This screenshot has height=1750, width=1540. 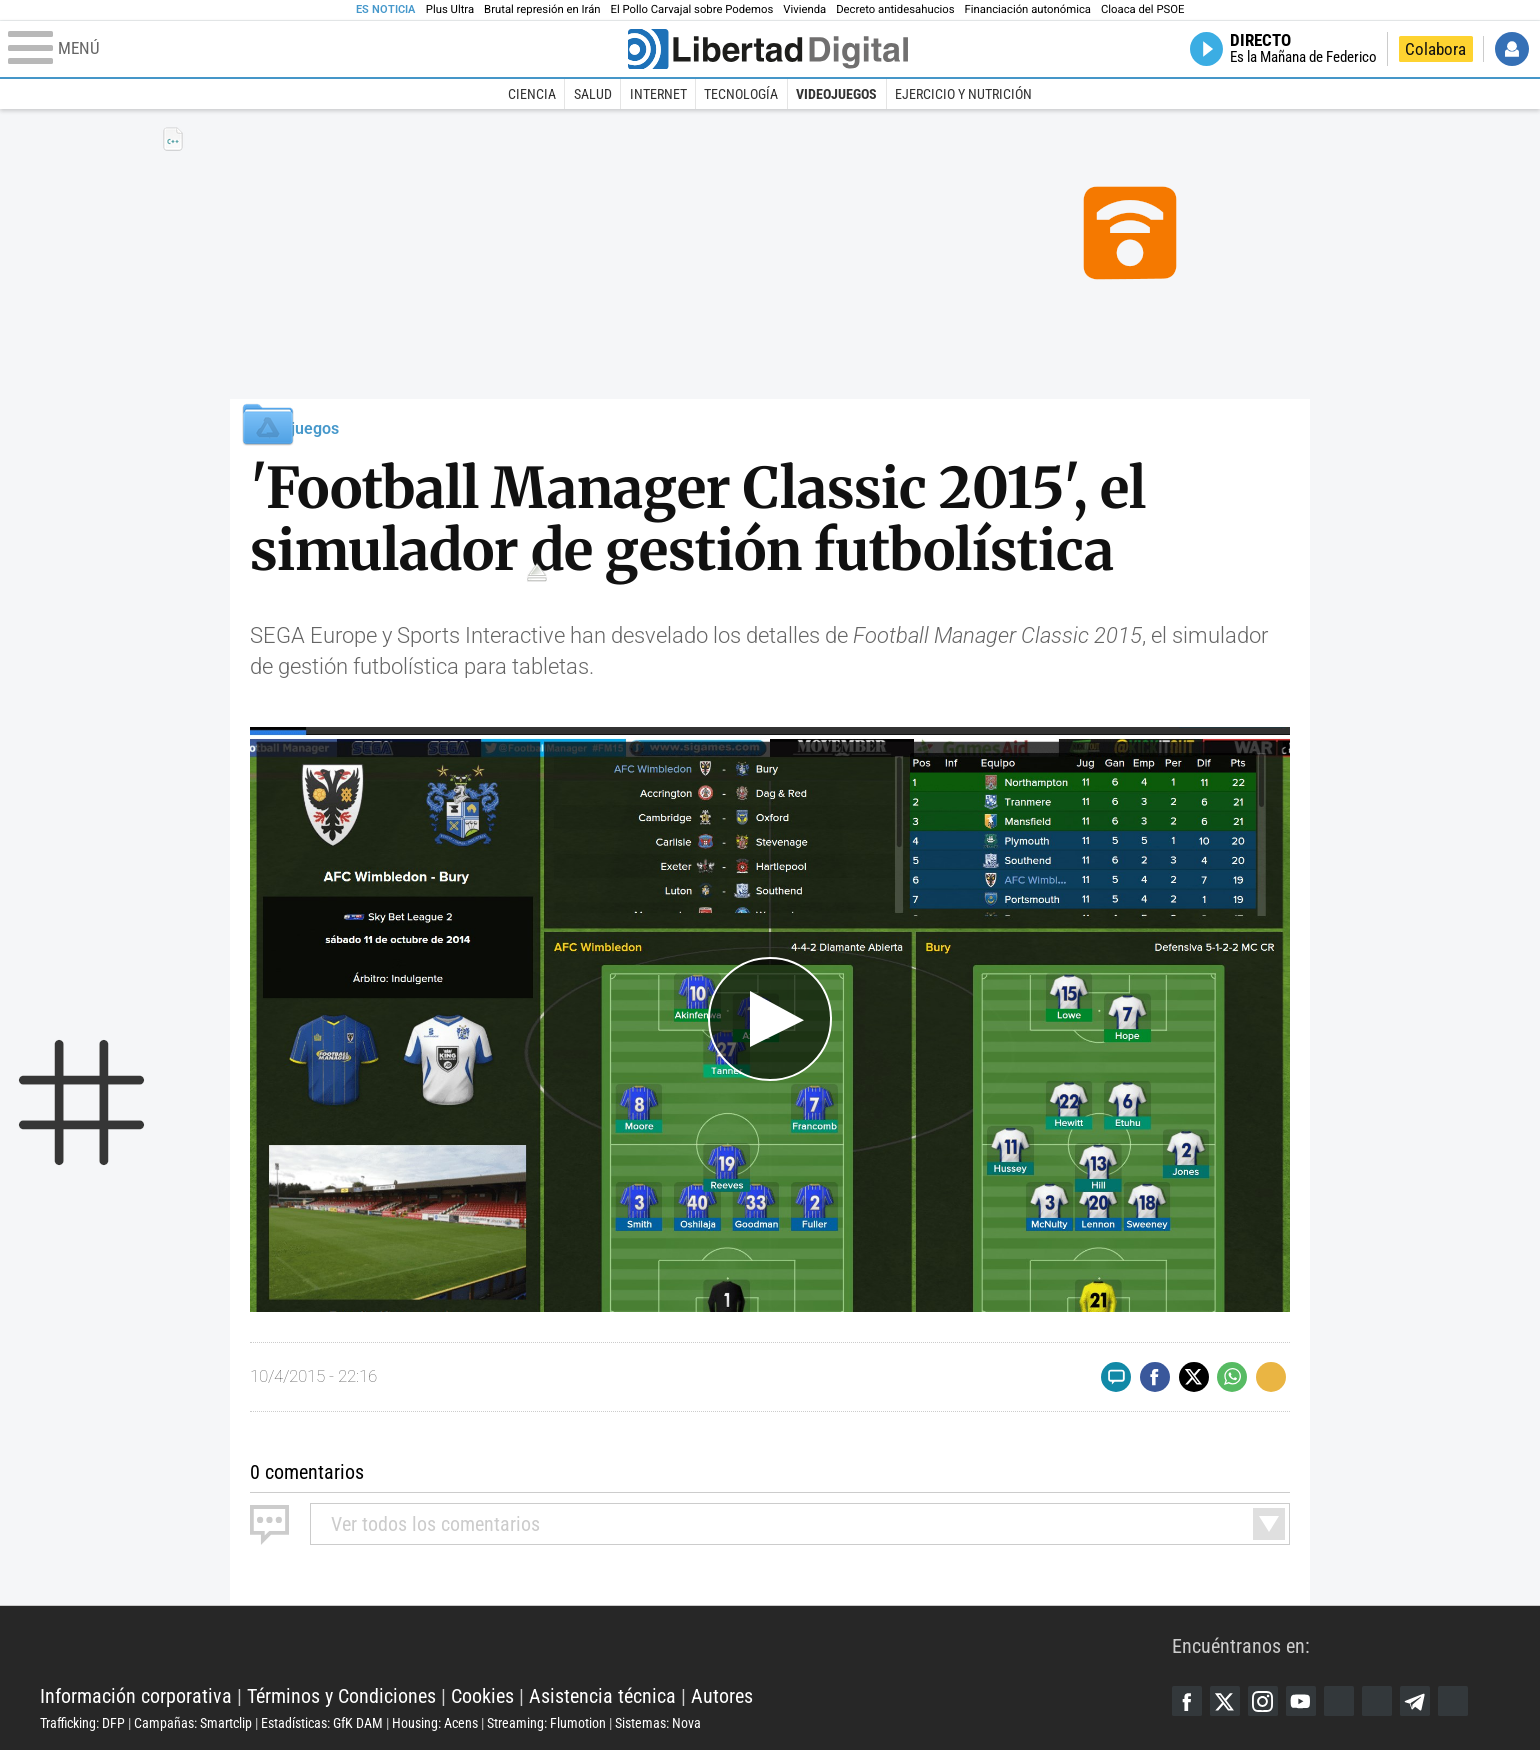 What do you see at coordinates (537, 573) in the screenshot?
I see `eject removable media or disc` at bounding box center [537, 573].